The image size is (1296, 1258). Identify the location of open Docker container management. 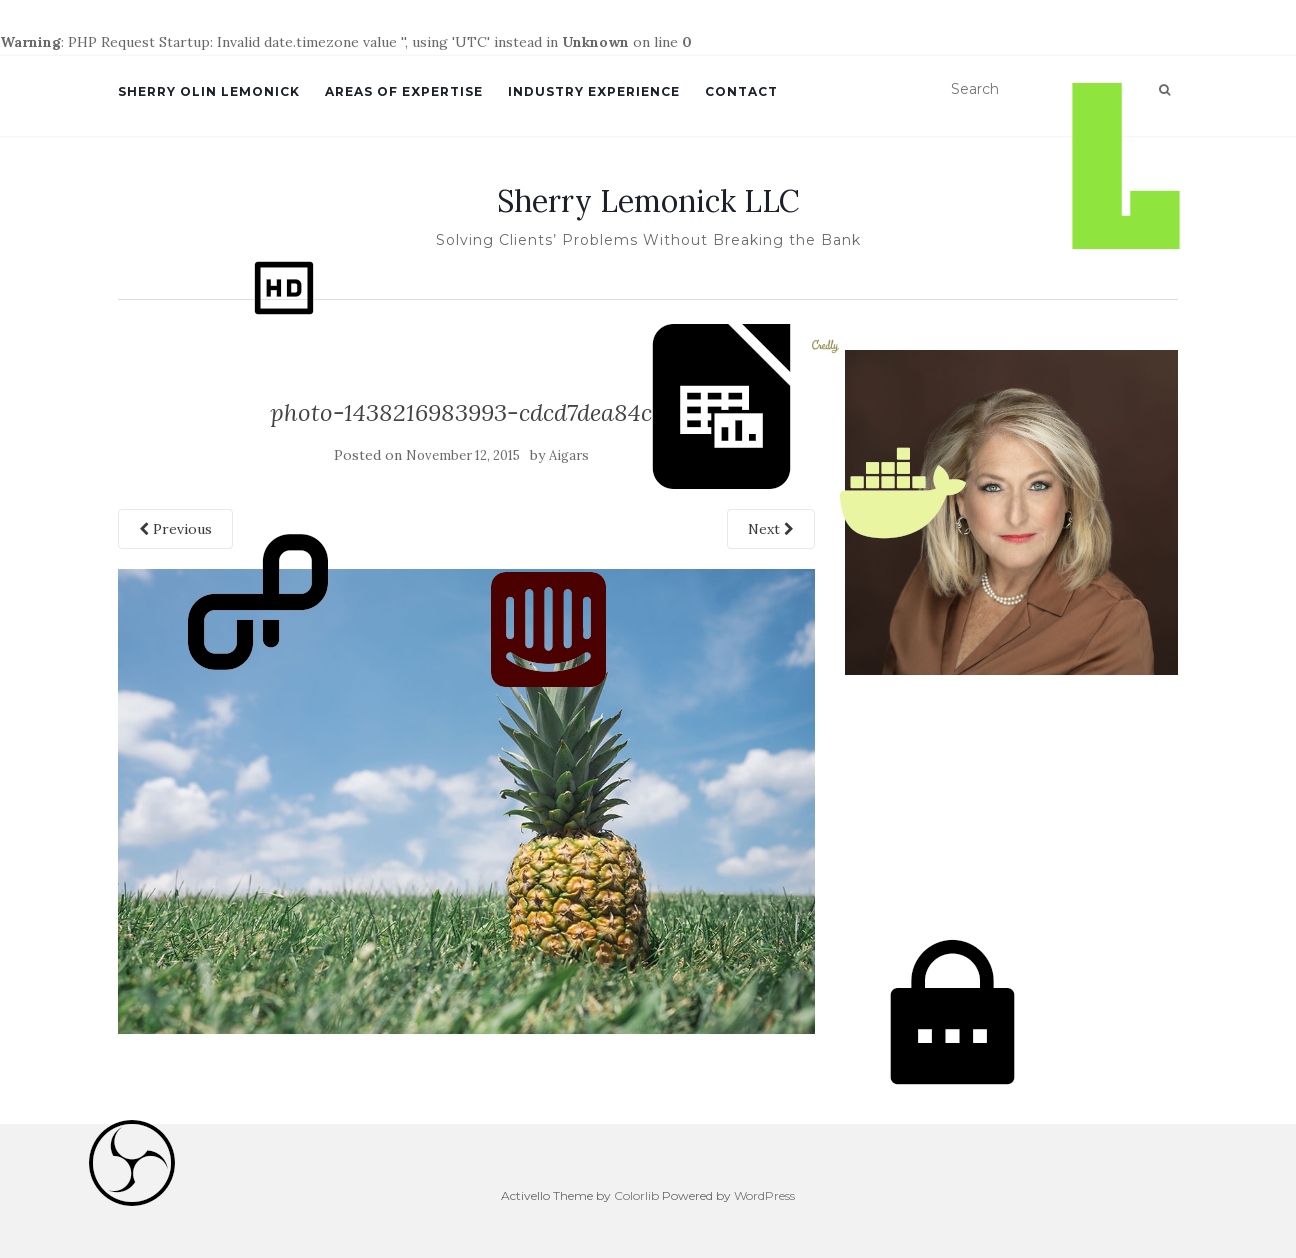
(903, 493).